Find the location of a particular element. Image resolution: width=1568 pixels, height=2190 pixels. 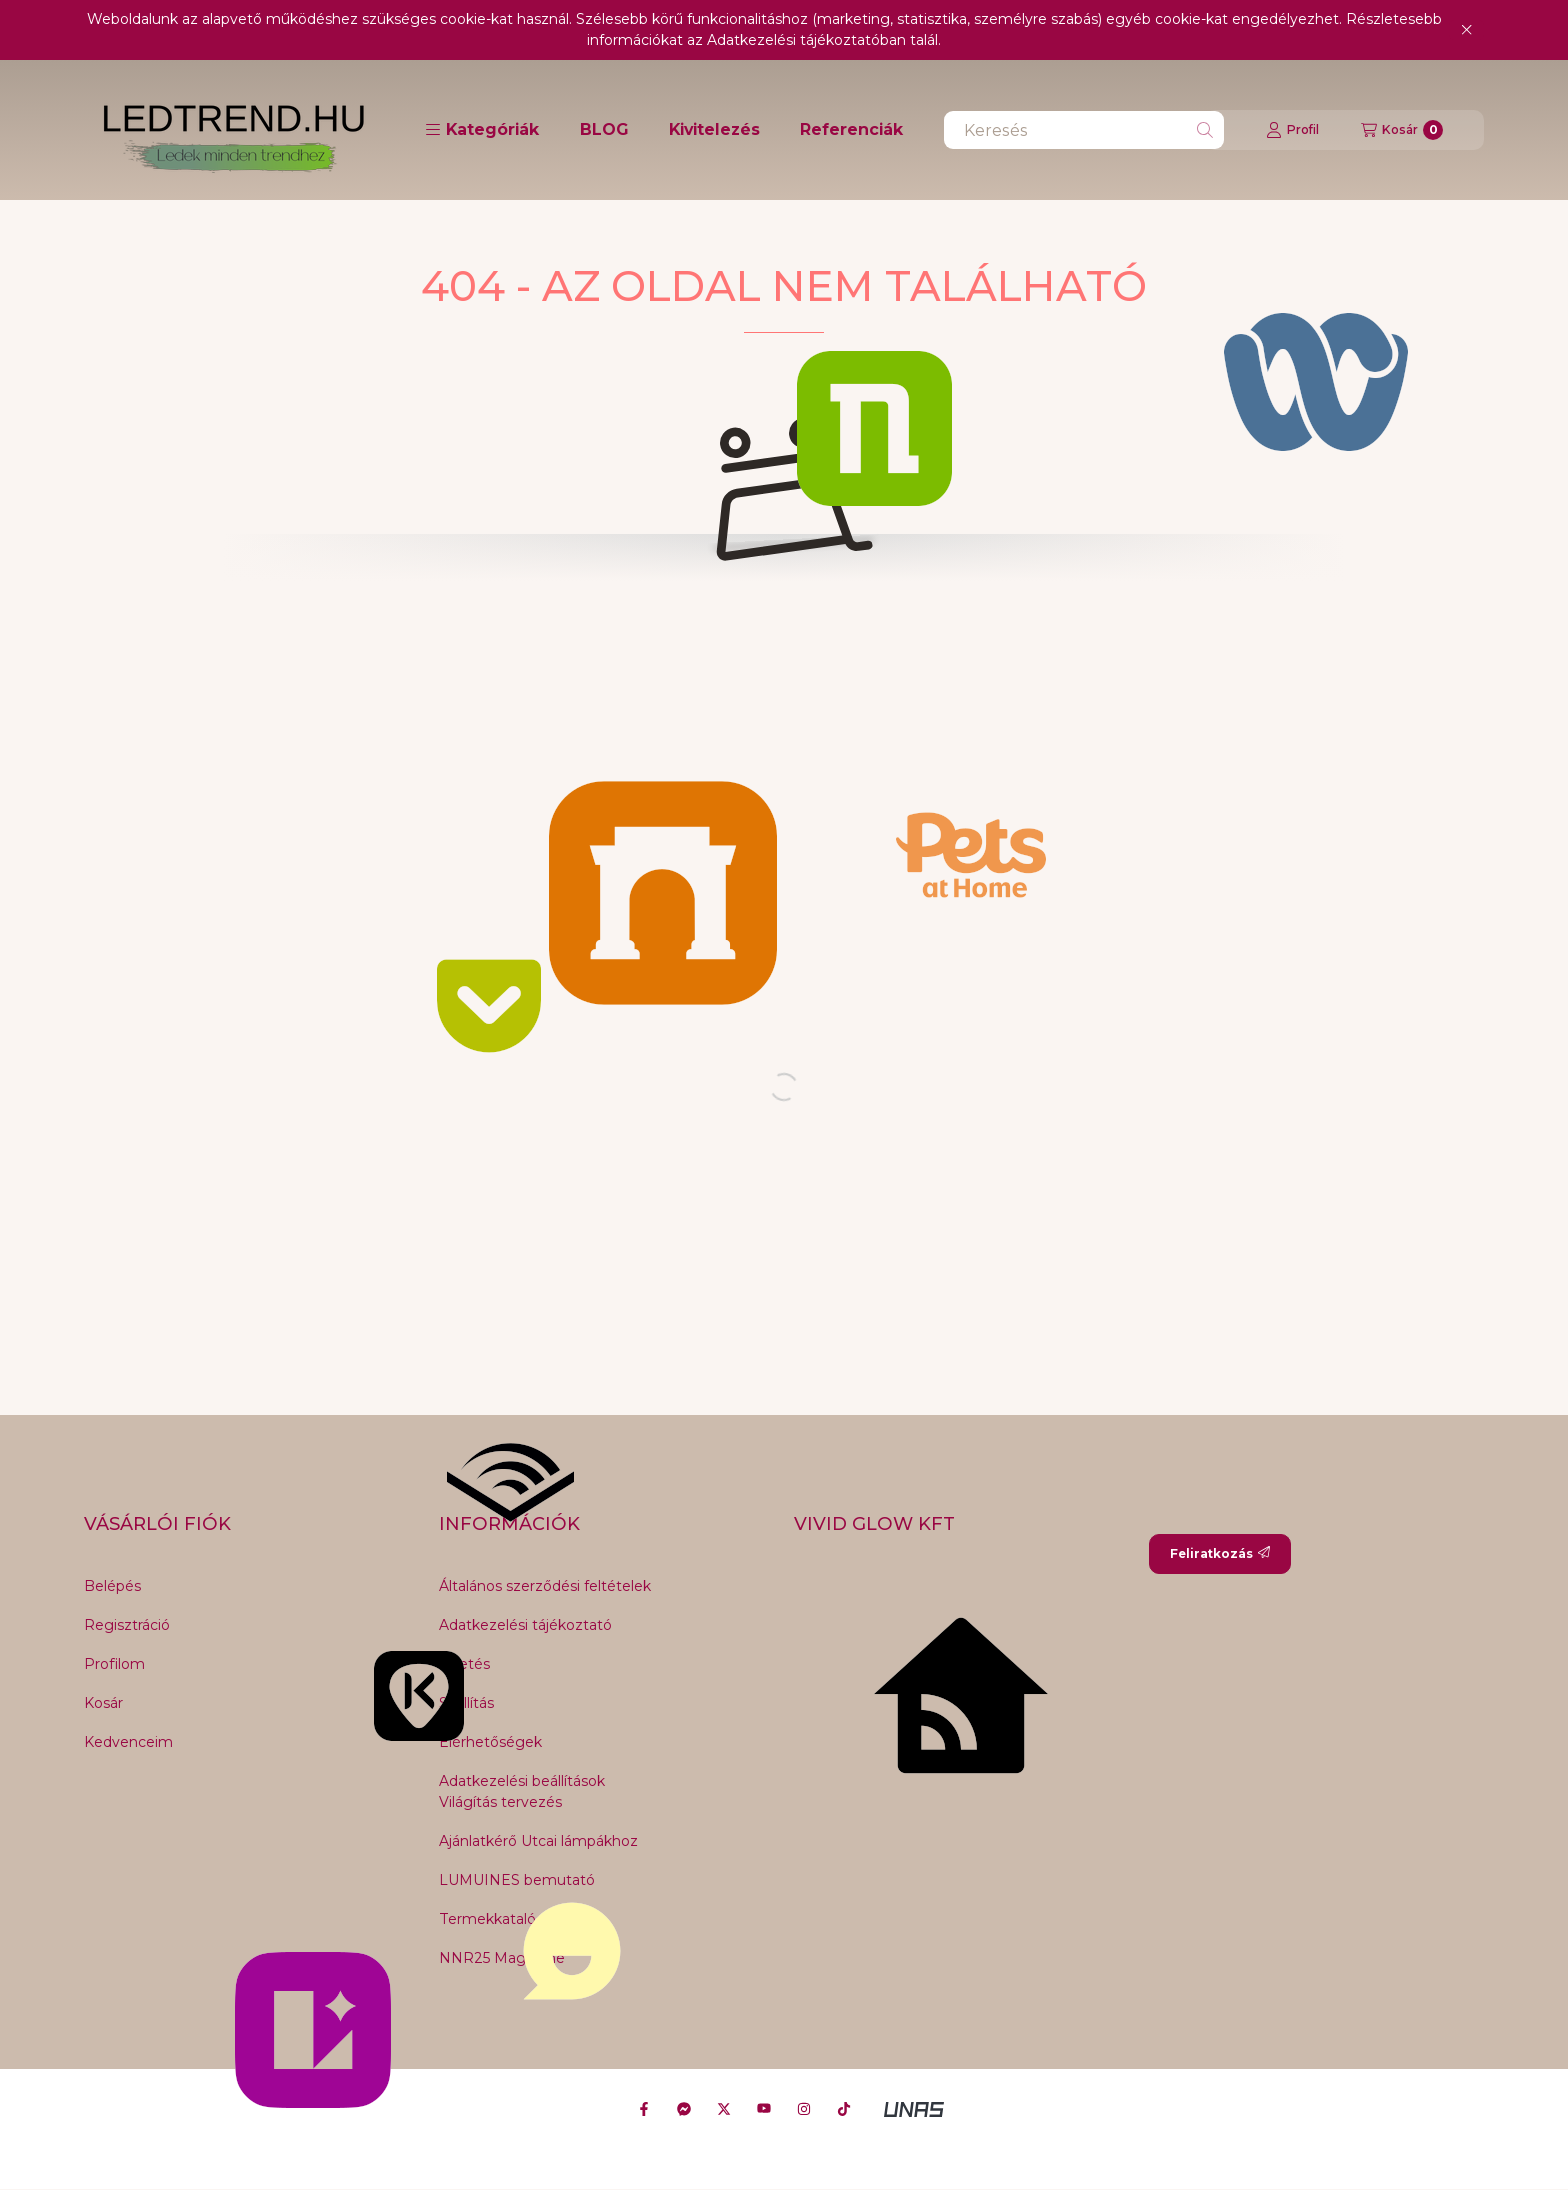

netcup web hosting service logo is located at coordinates (874, 428).